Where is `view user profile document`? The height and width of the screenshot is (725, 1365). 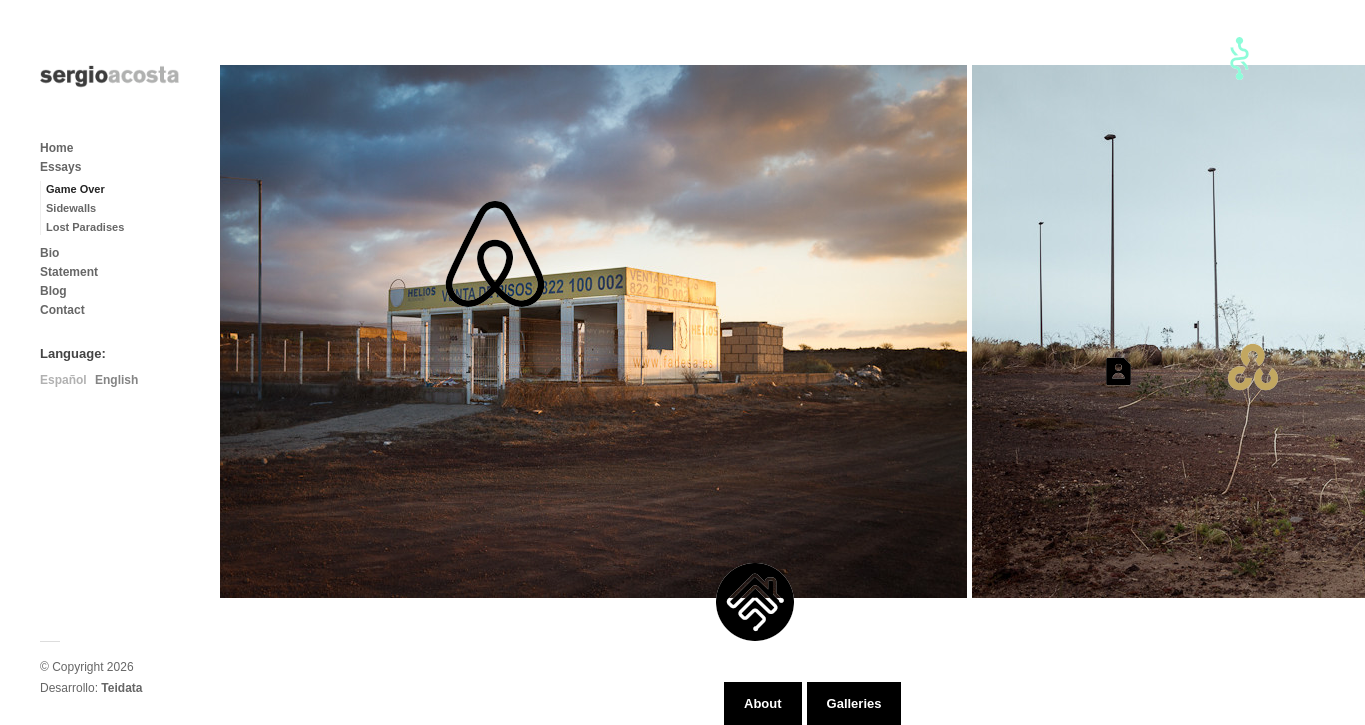
view user profile document is located at coordinates (1118, 371).